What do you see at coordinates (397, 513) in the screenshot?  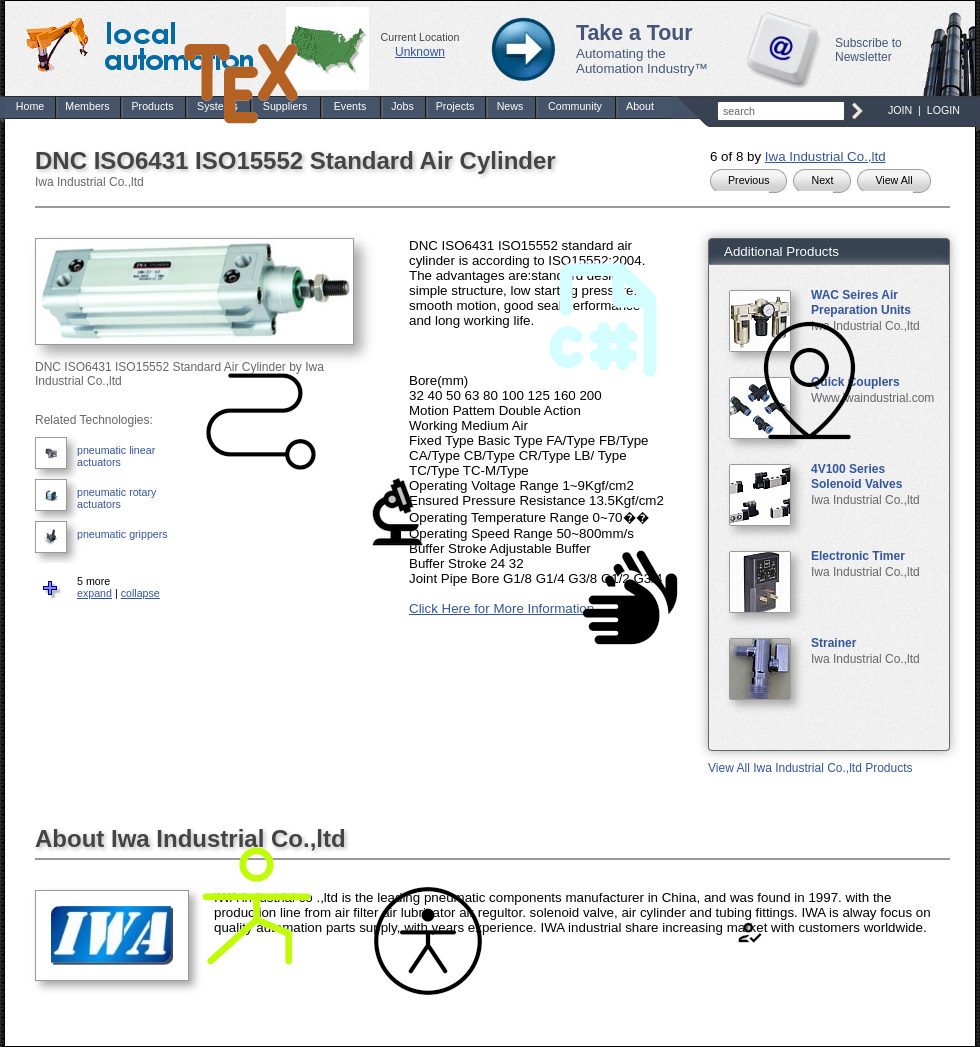 I see `access science or laboratory features` at bounding box center [397, 513].